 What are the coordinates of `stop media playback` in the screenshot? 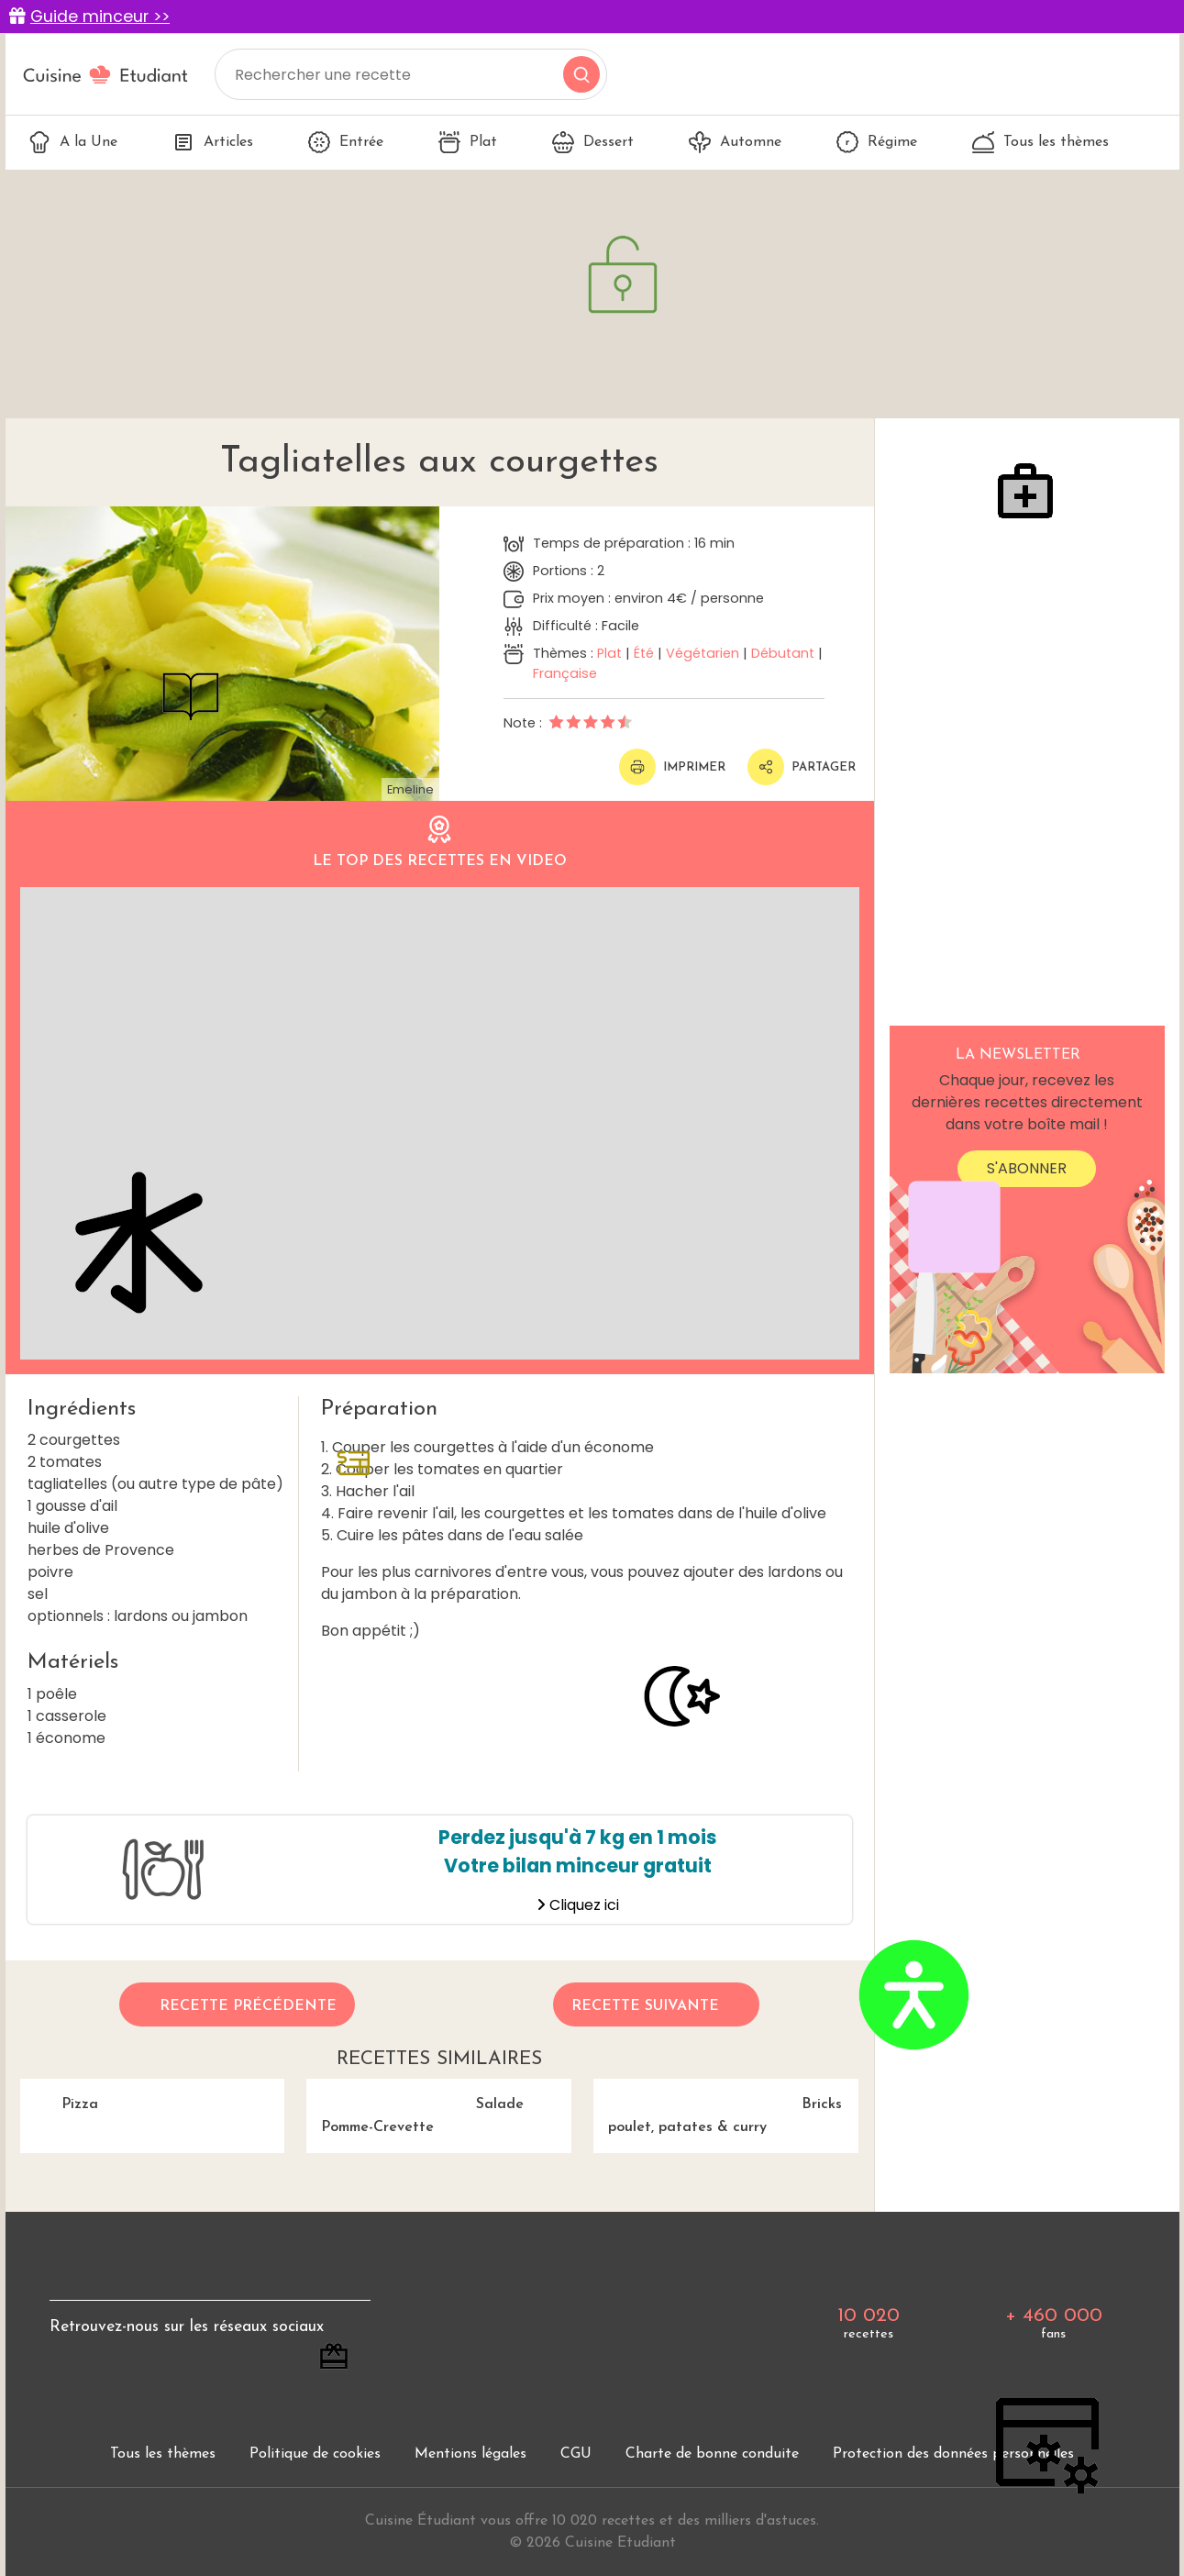 It's located at (954, 1227).